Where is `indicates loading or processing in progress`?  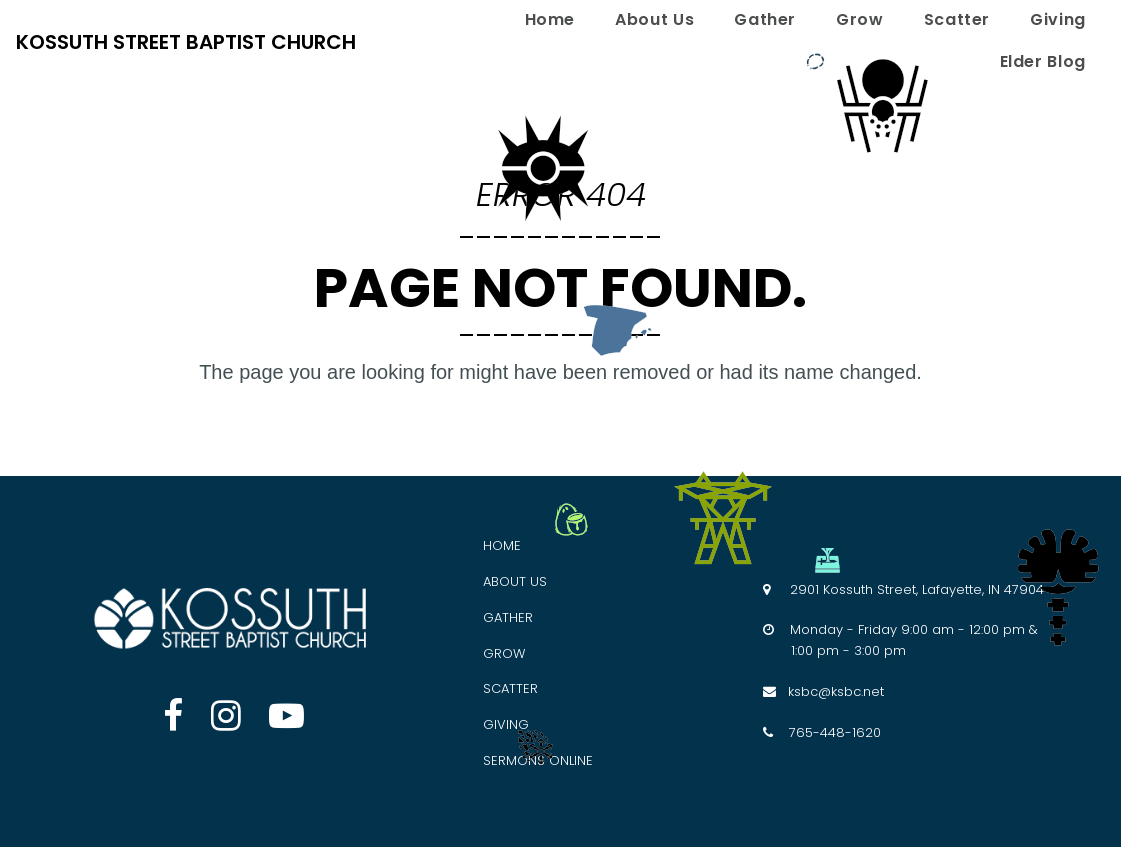
indicates loading or processing in progress is located at coordinates (815, 61).